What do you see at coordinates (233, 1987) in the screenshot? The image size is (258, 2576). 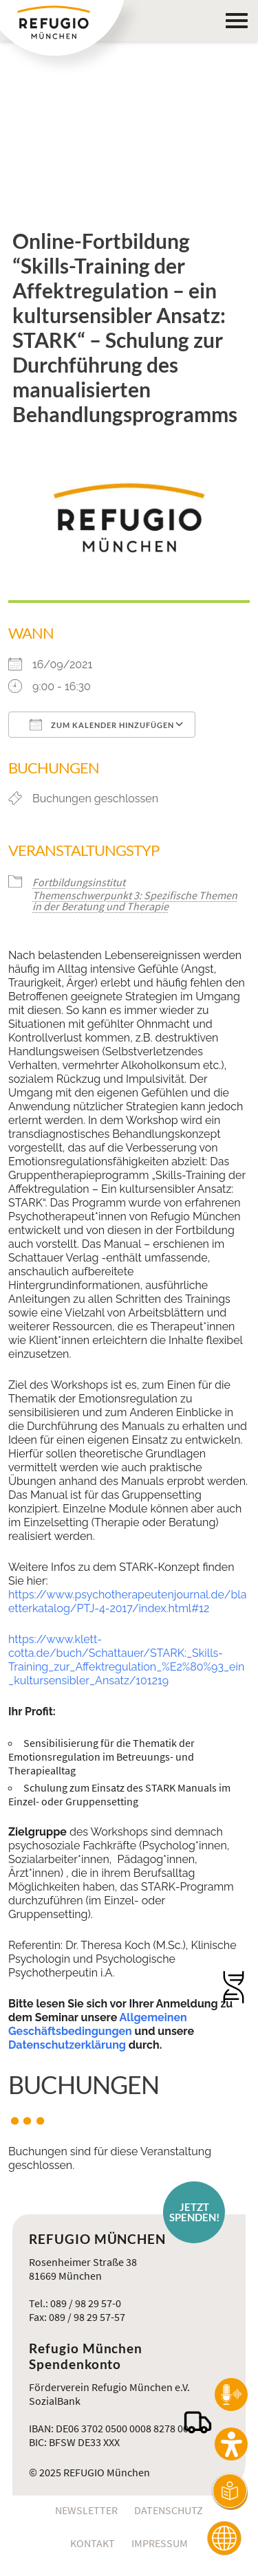 I see `access genetics or DNA-related features` at bounding box center [233, 1987].